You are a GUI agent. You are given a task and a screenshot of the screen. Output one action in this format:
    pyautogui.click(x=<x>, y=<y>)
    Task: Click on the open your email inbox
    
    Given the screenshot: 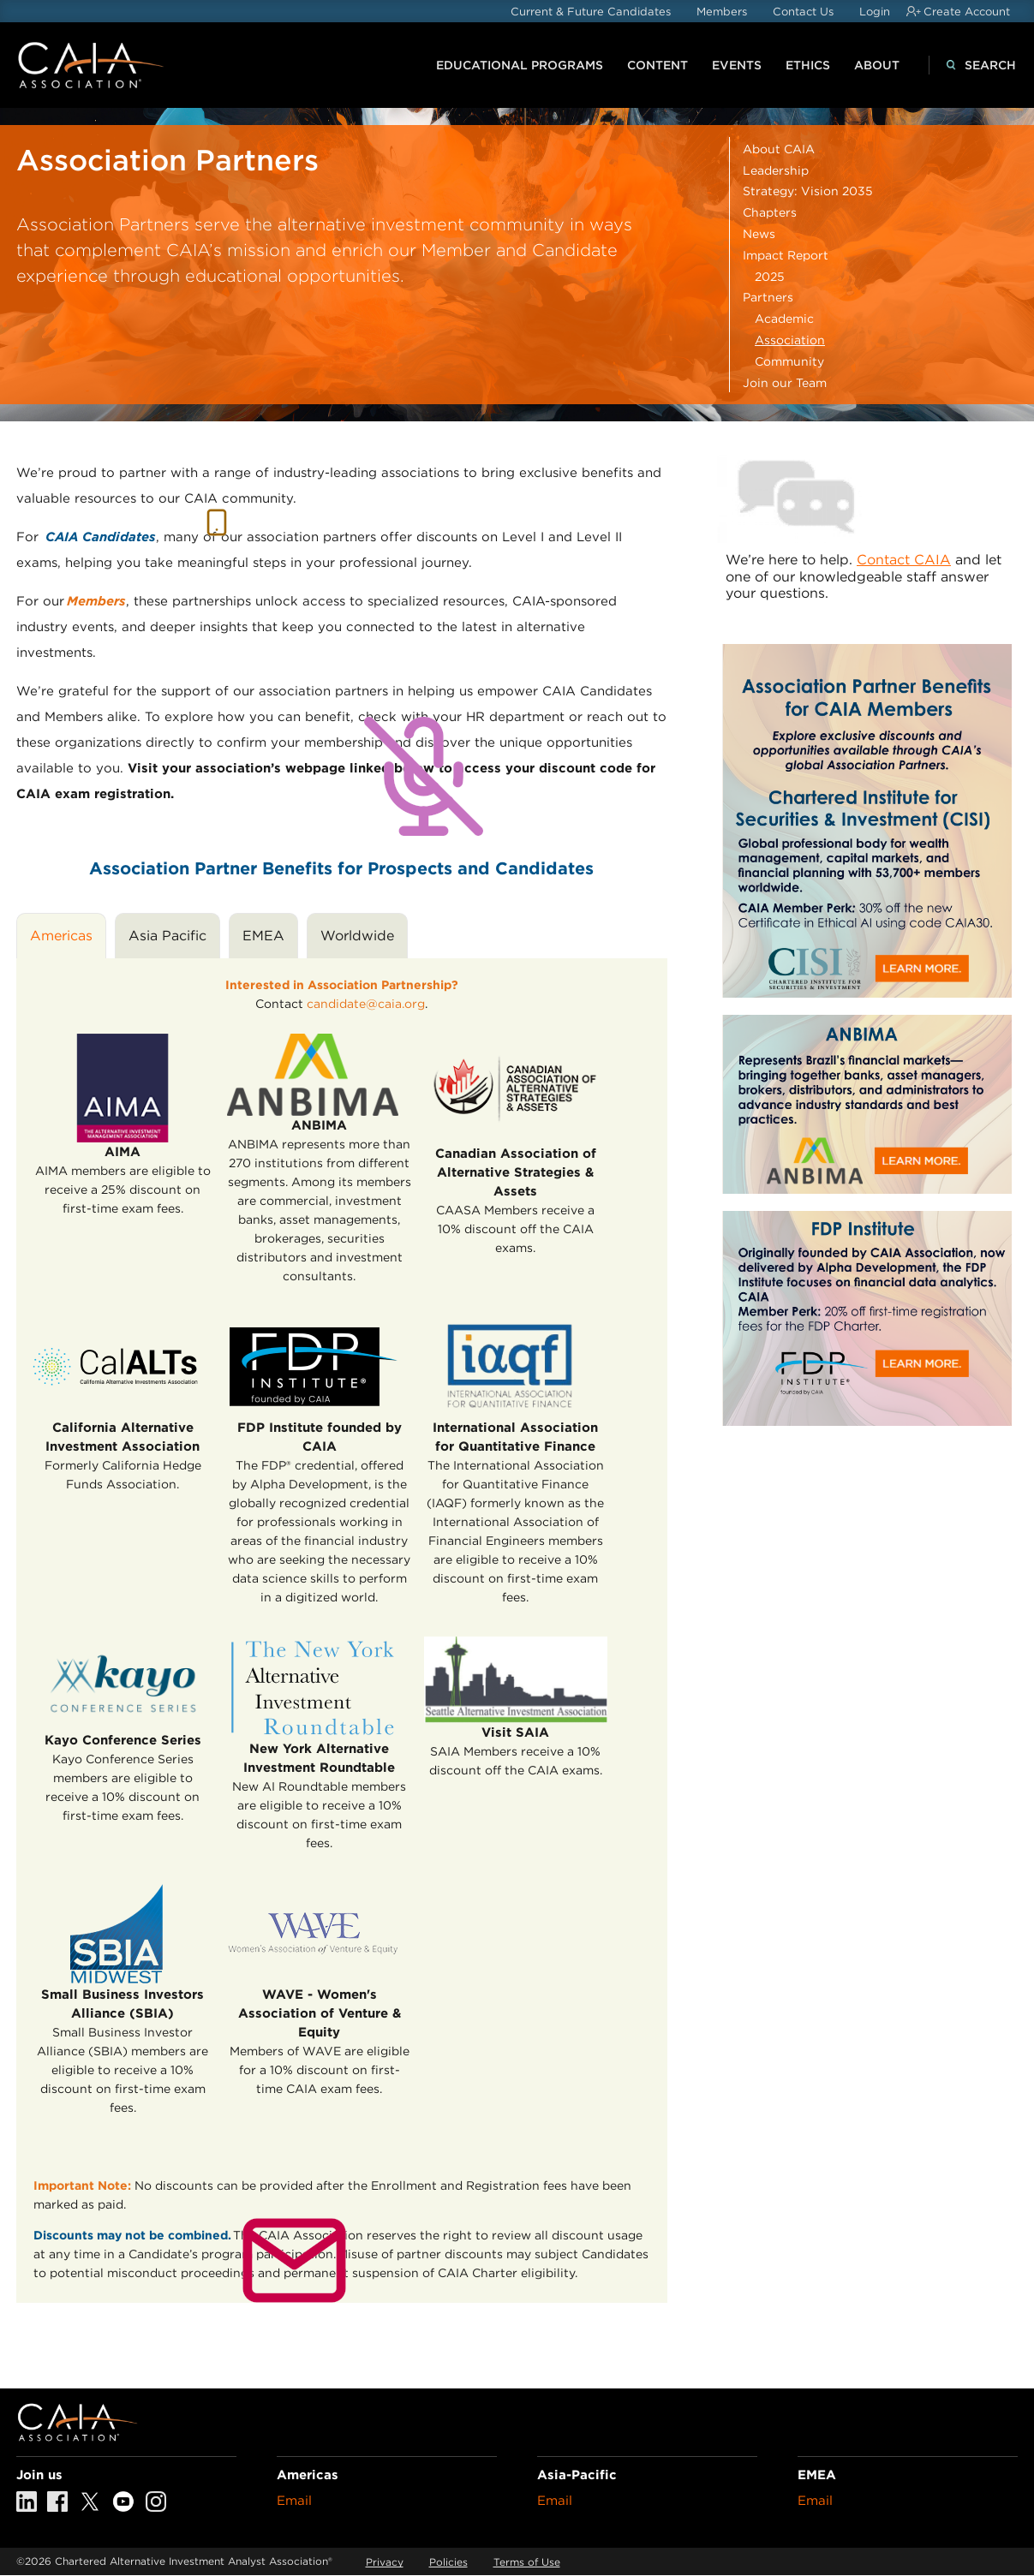 What is the action you would take?
    pyautogui.click(x=294, y=2260)
    